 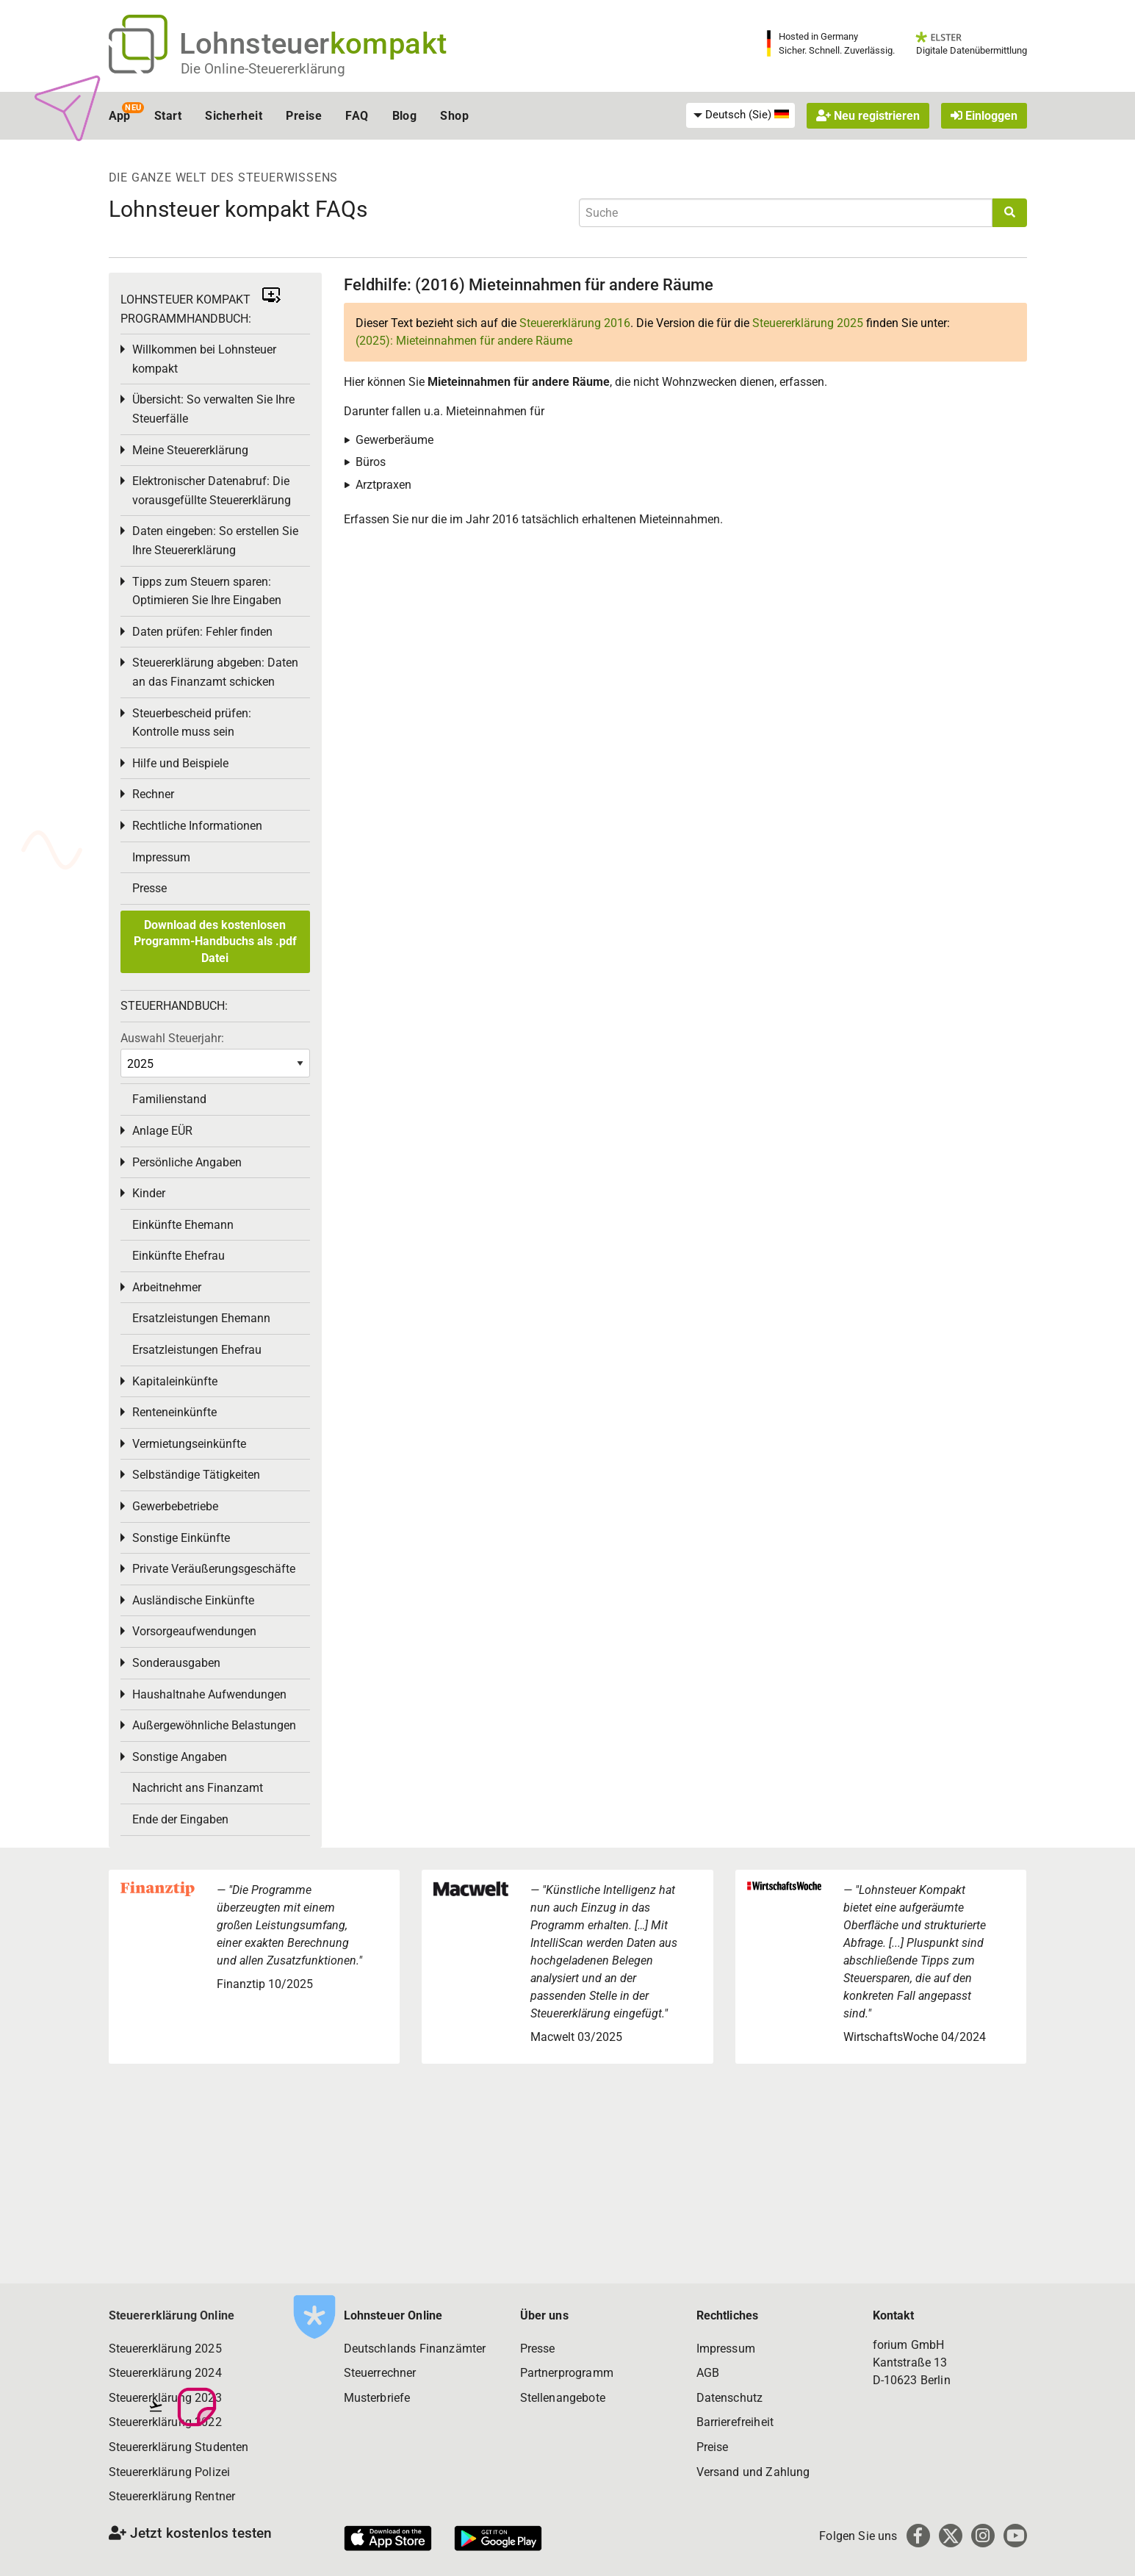 What do you see at coordinates (314, 2314) in the screenshot?
I see `indicates premium or starred security feature` at bounding box center [314, 2314].